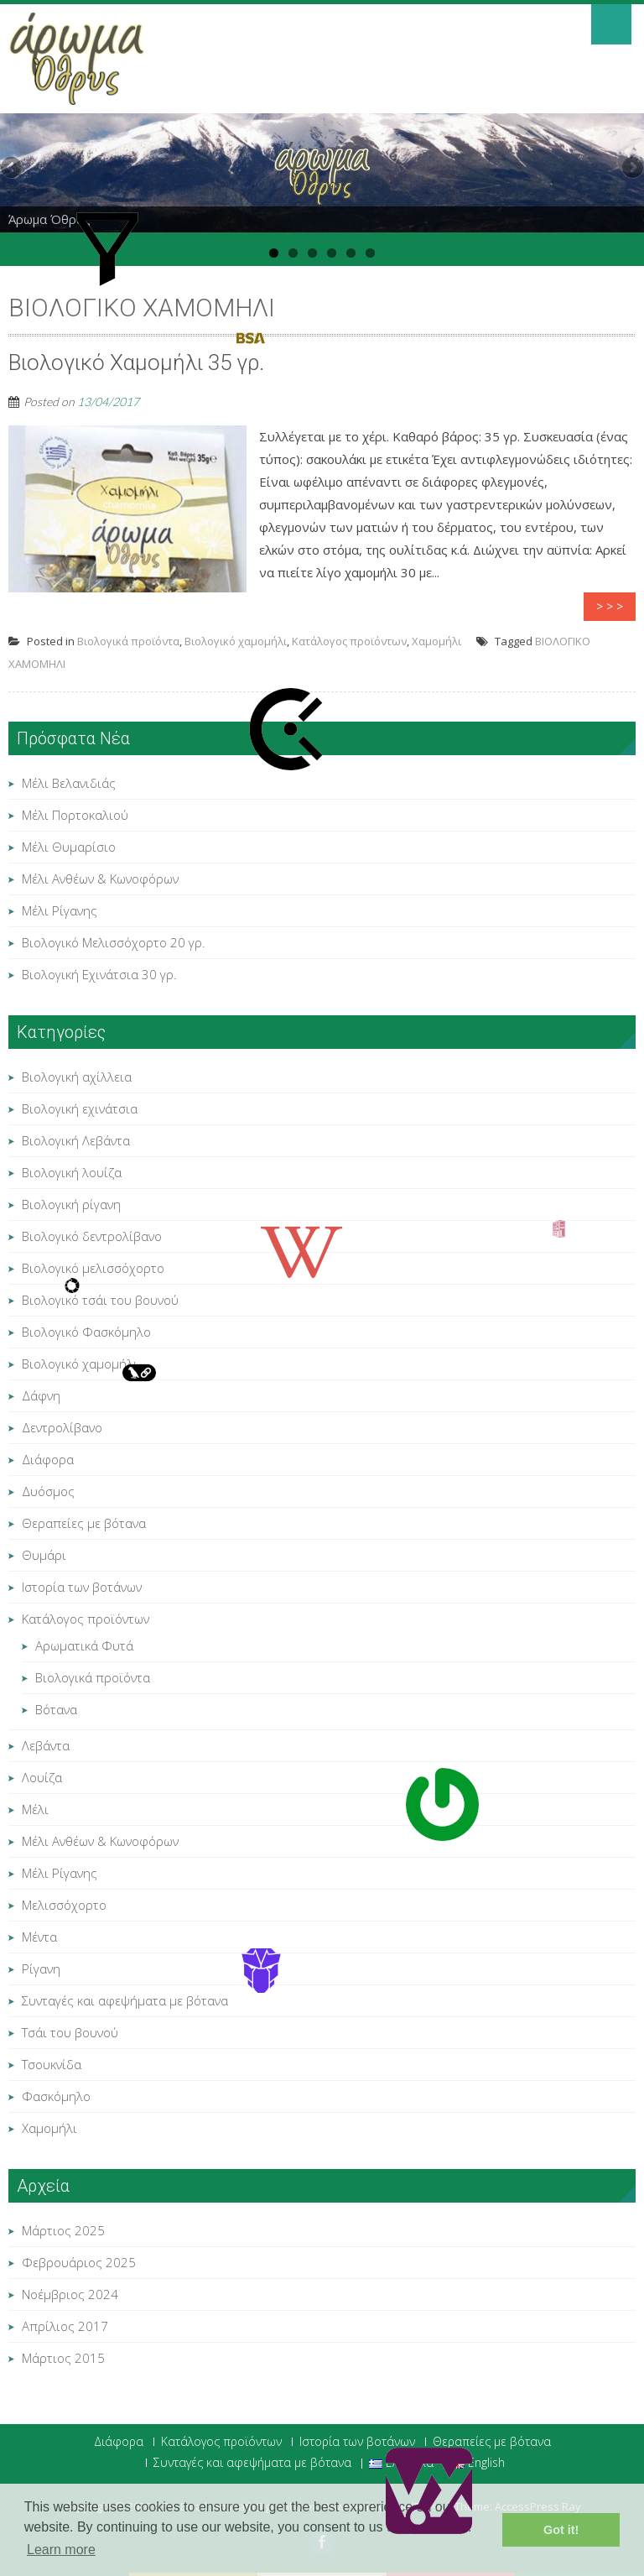  What do you see at coordinates (286, 729) in the screenshot?
I see `open clockify time tracking app` at bounding box center [286, 729].